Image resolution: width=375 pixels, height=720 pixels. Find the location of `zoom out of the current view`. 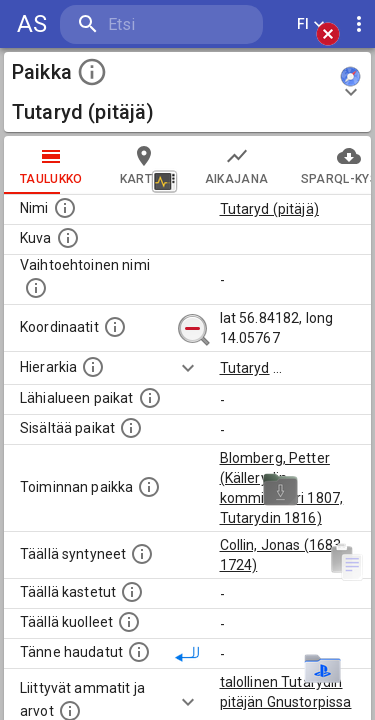

zoom out of the current view is located at coordinates (194, 330).